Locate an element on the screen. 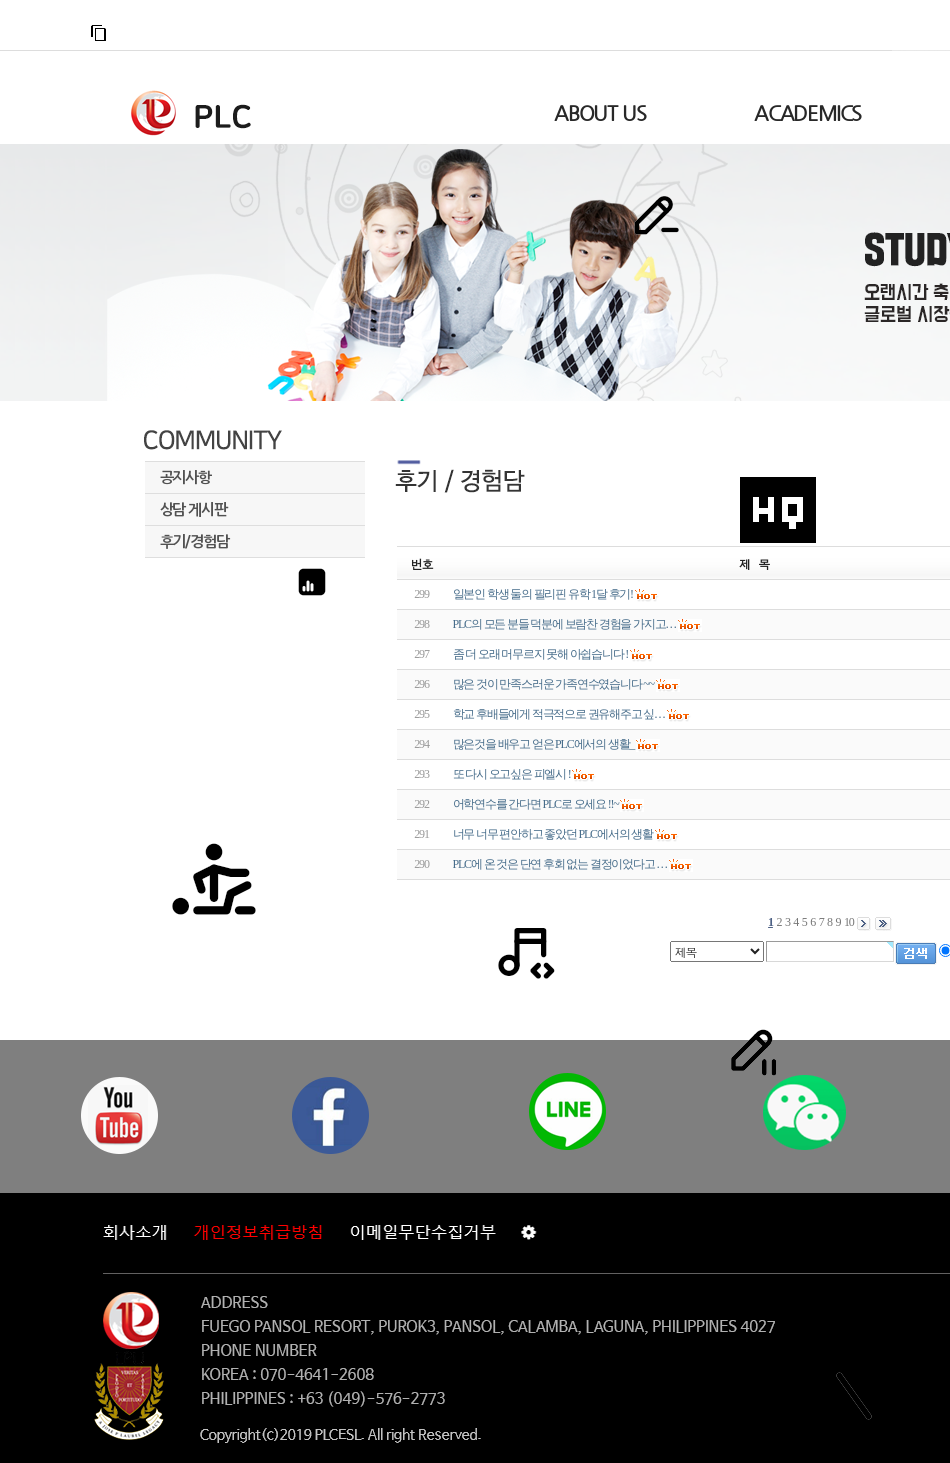 The height and width of the screenshot is (1463, 950). align content to bottom-left corner is located at coordinates (312, 582).